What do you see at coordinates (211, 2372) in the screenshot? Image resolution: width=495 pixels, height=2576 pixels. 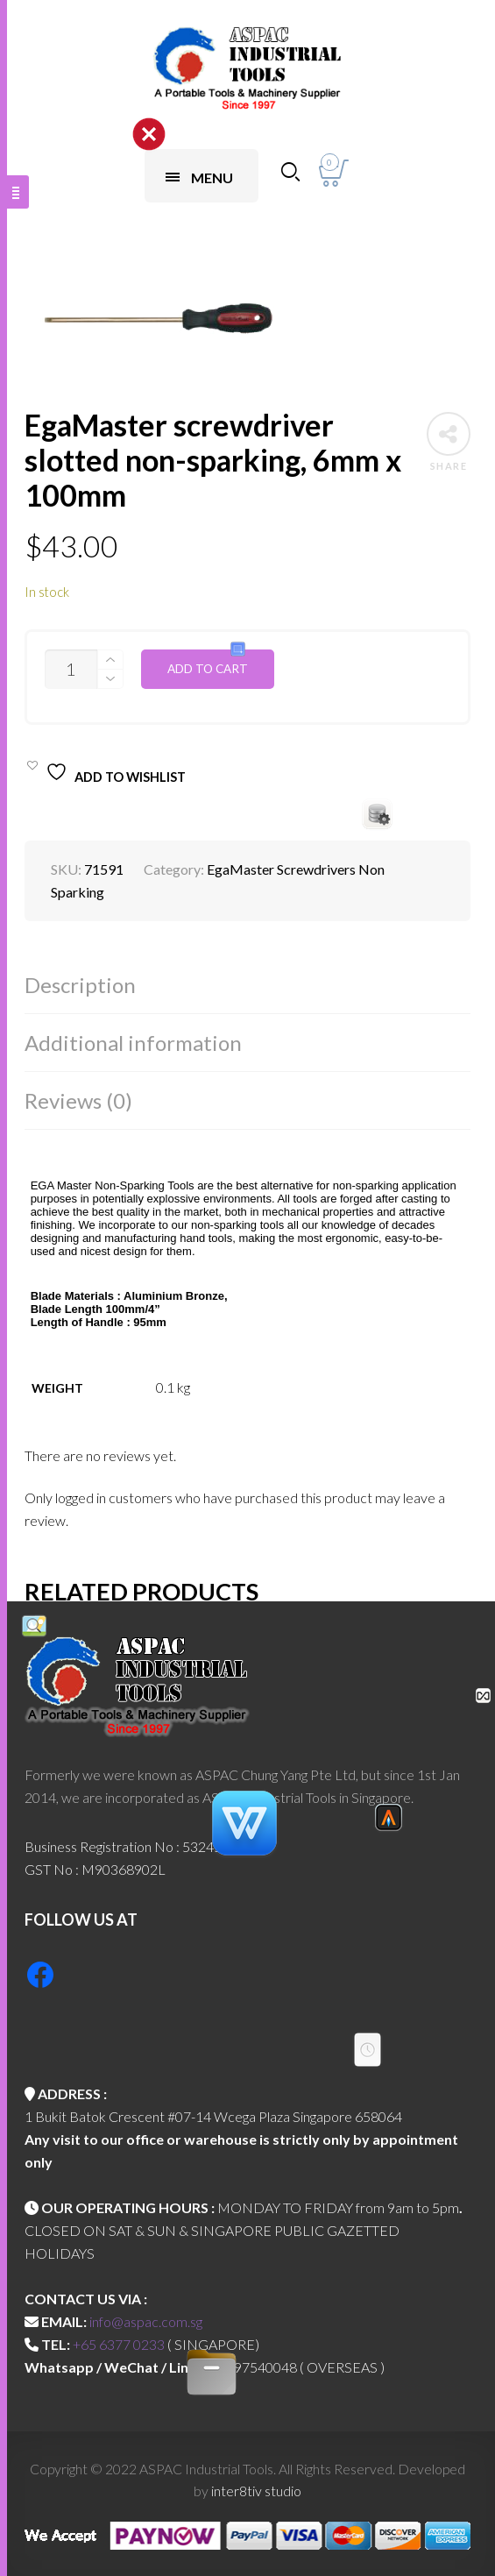 I see `open the file manager application` at bounding box center [211, 2372].